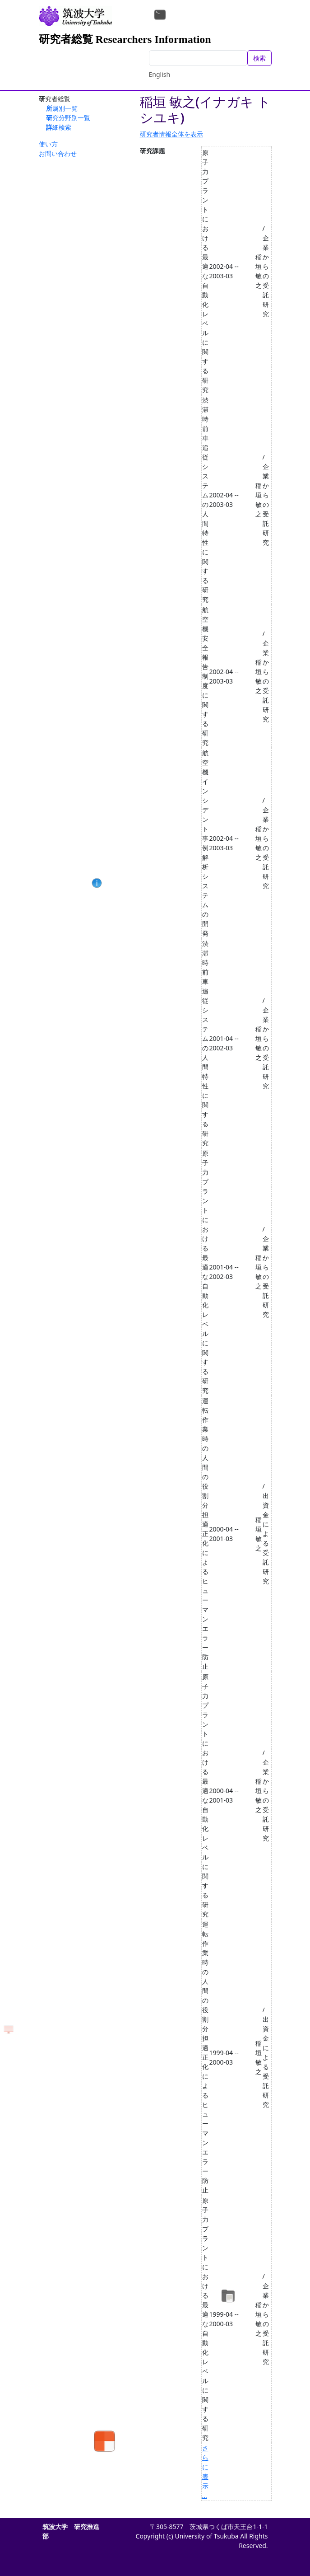 This screenshot has height=2576, width=310. Describe the element at coordinates (97, 883) in the screenshot. I see `view information or details about this item` at that location.